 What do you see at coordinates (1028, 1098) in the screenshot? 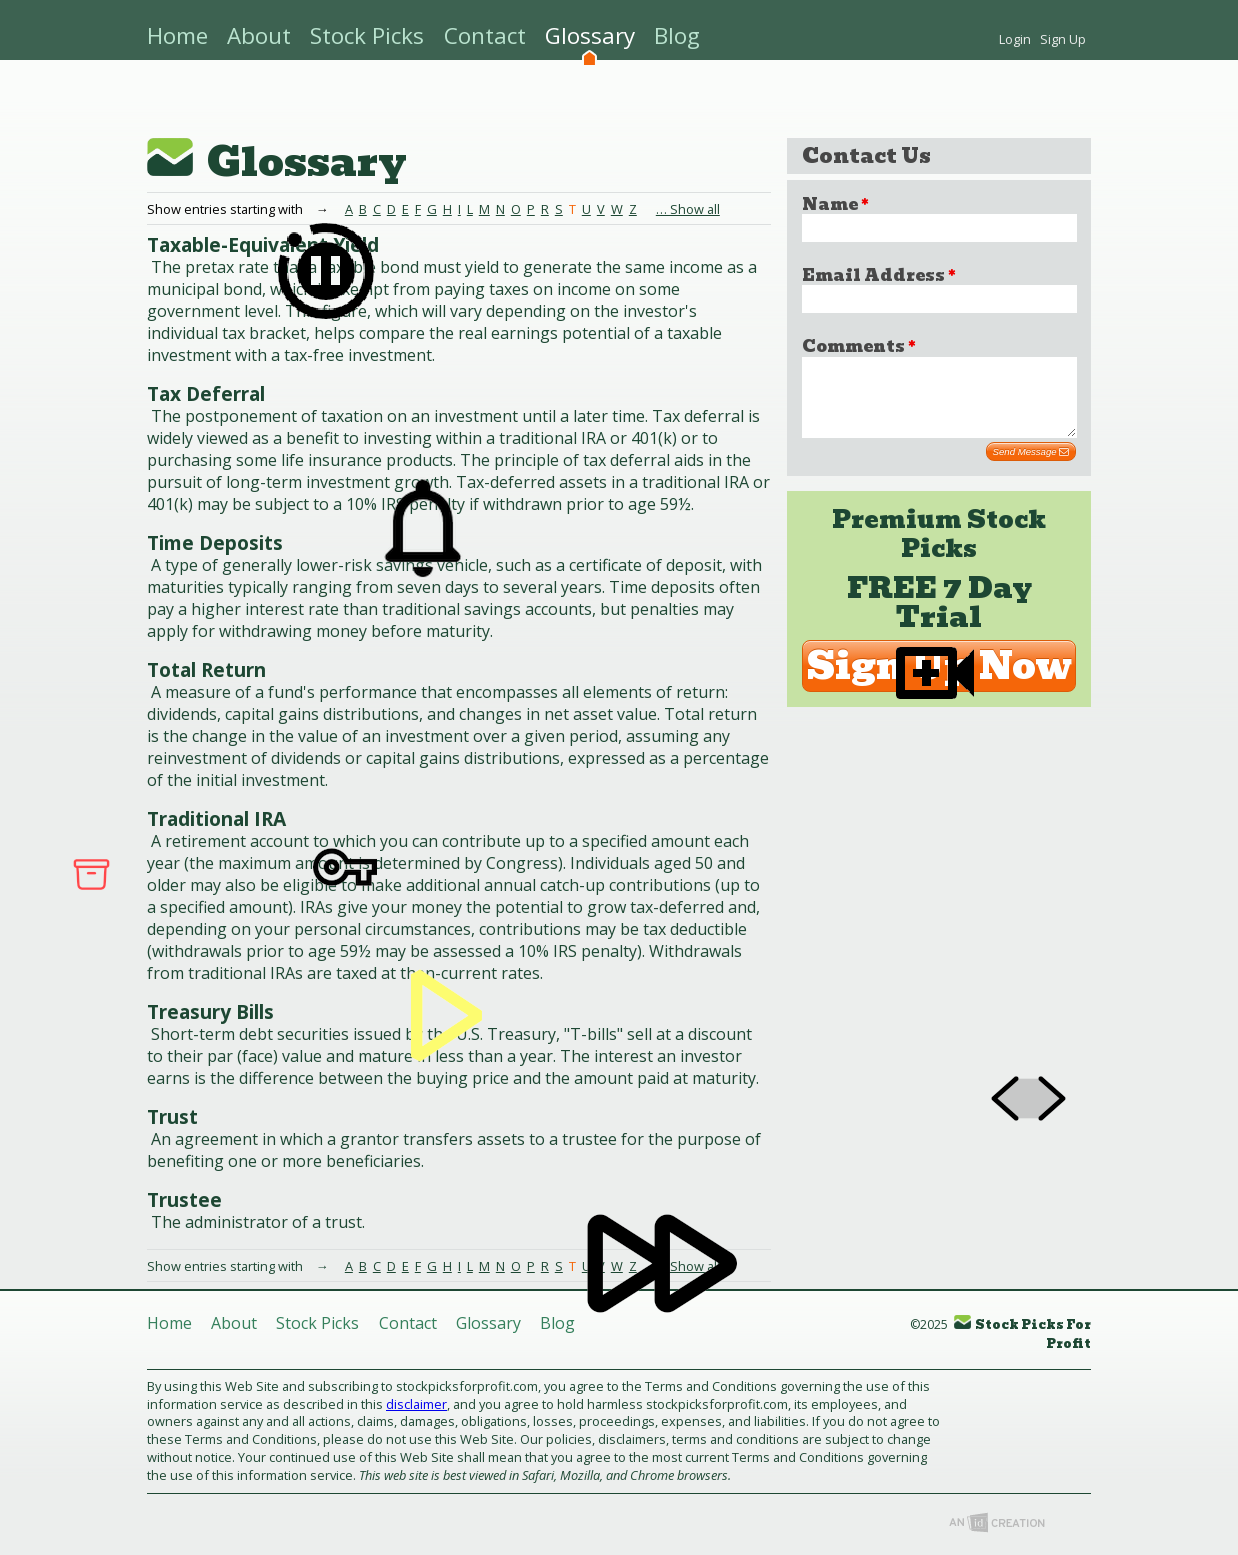
I see `view or edit source code` at bounding box center [1028, 1098].